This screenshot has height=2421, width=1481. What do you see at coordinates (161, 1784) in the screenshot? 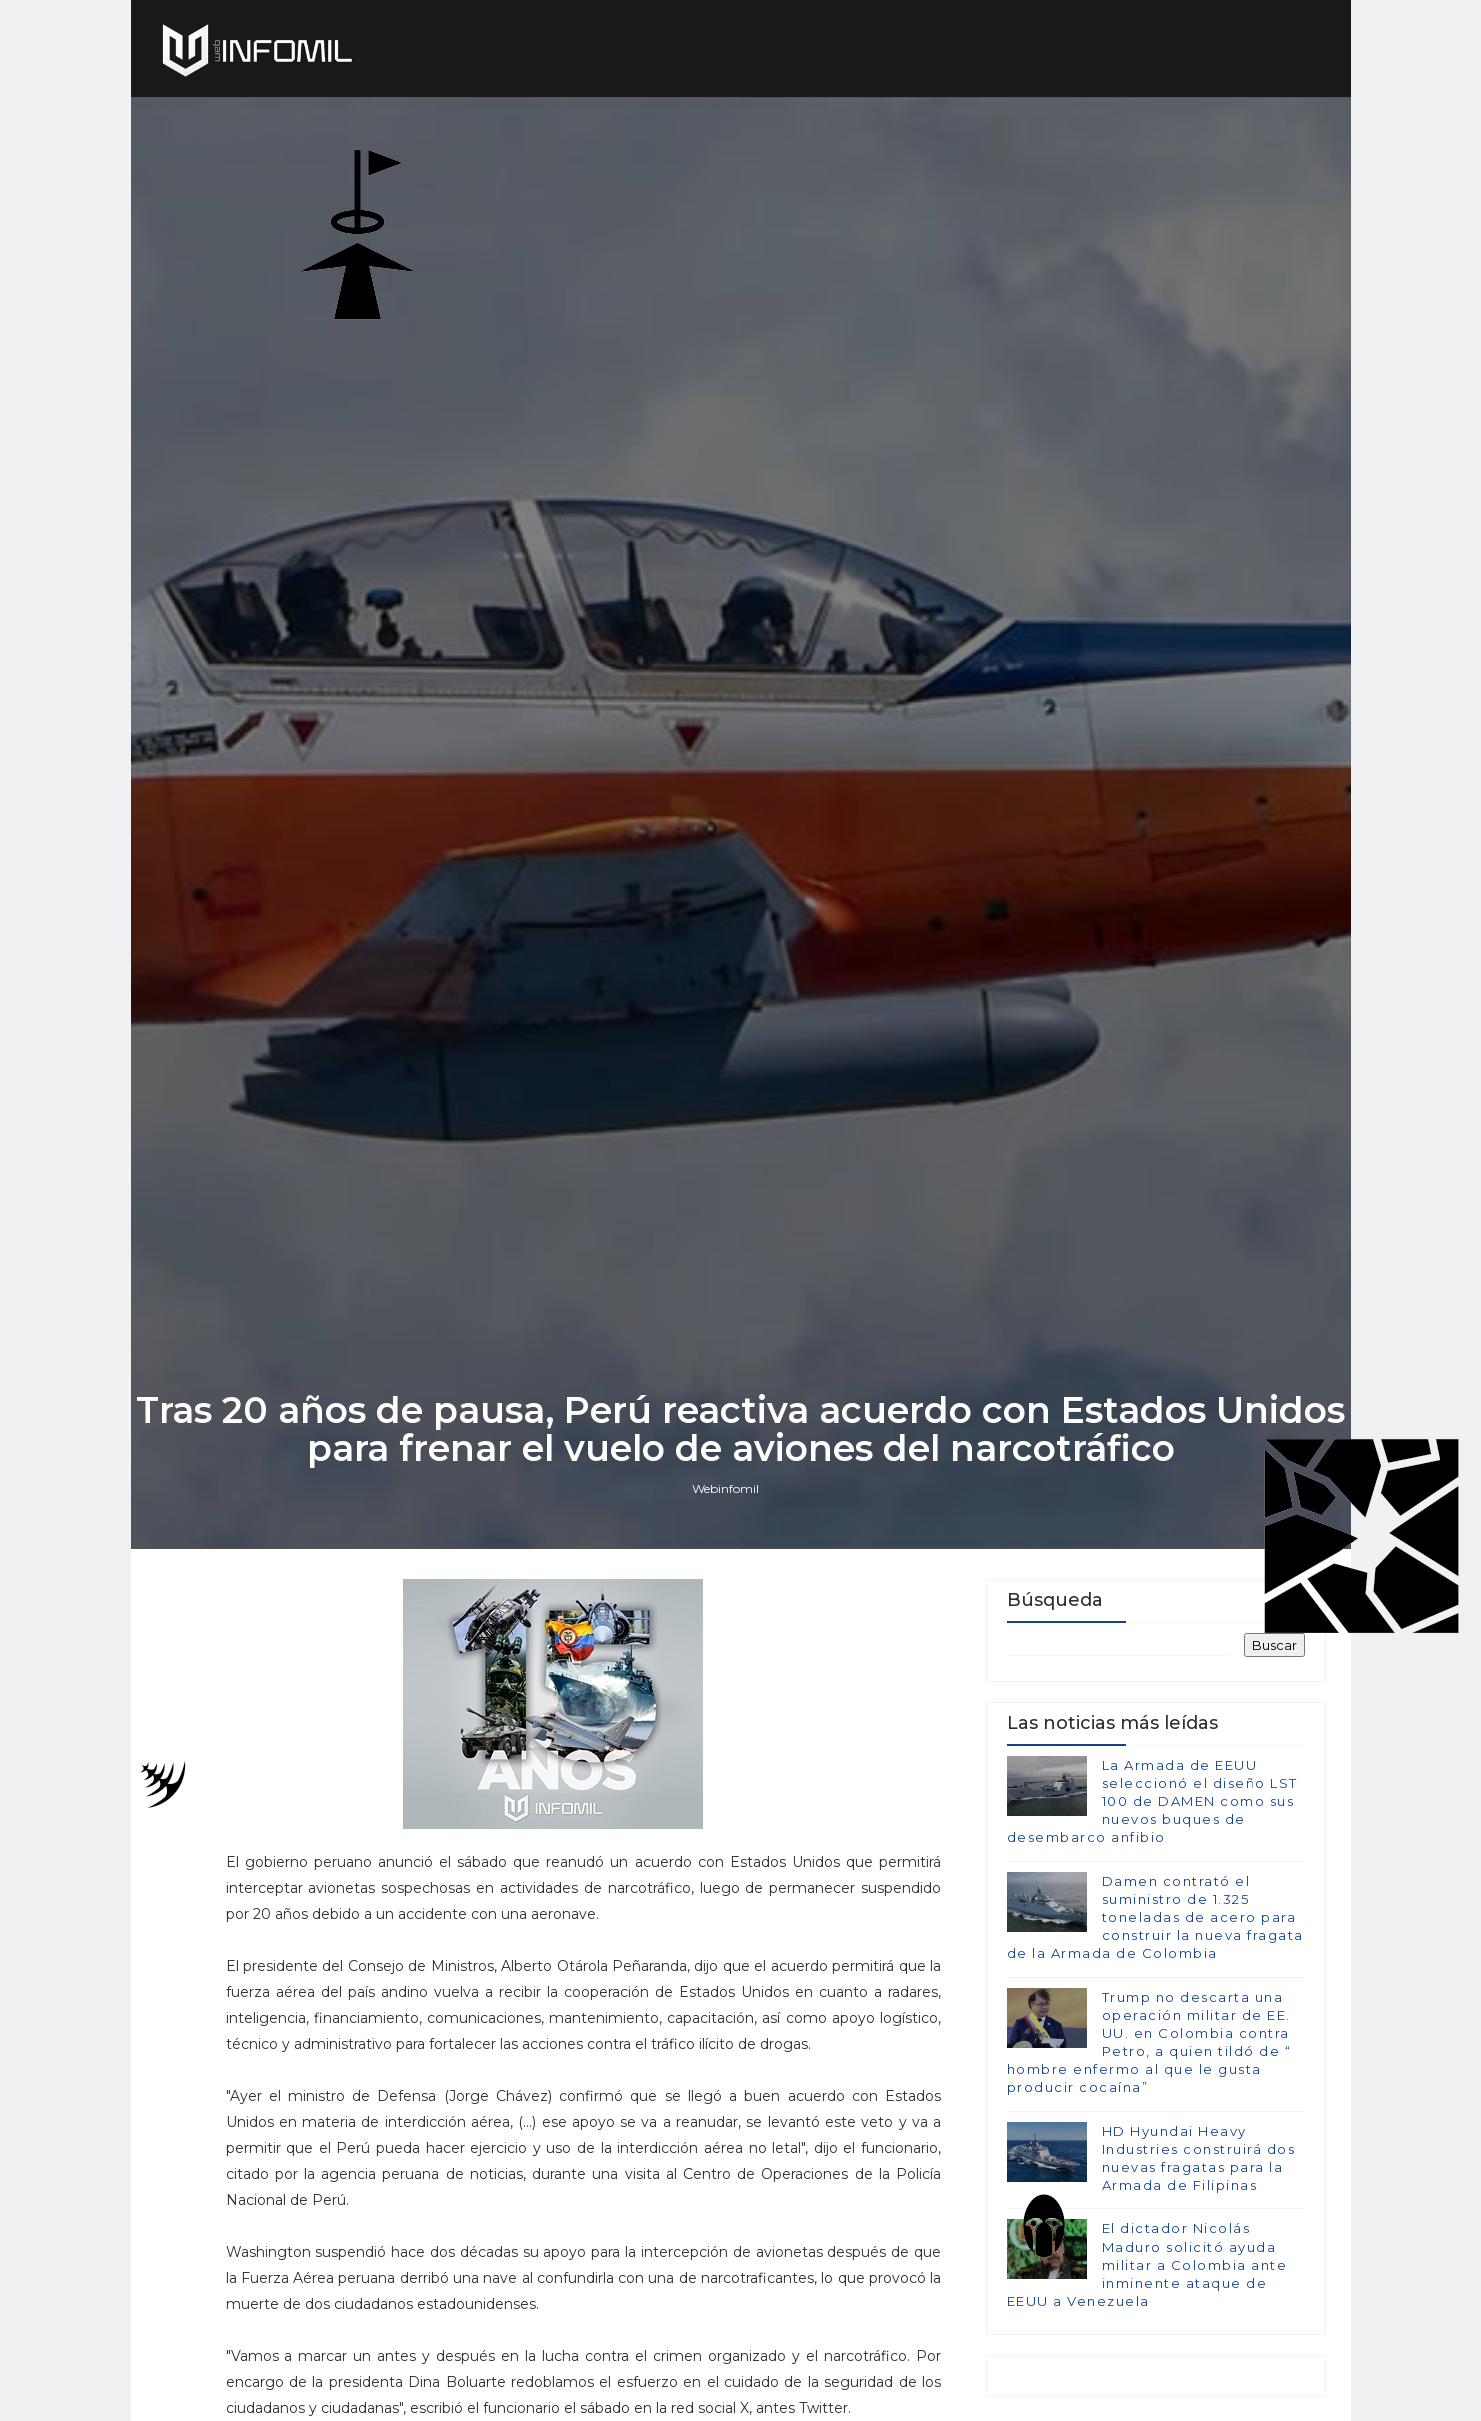
I see `indicates sound or audio waves emitting` at bounding box center [161, 1784].